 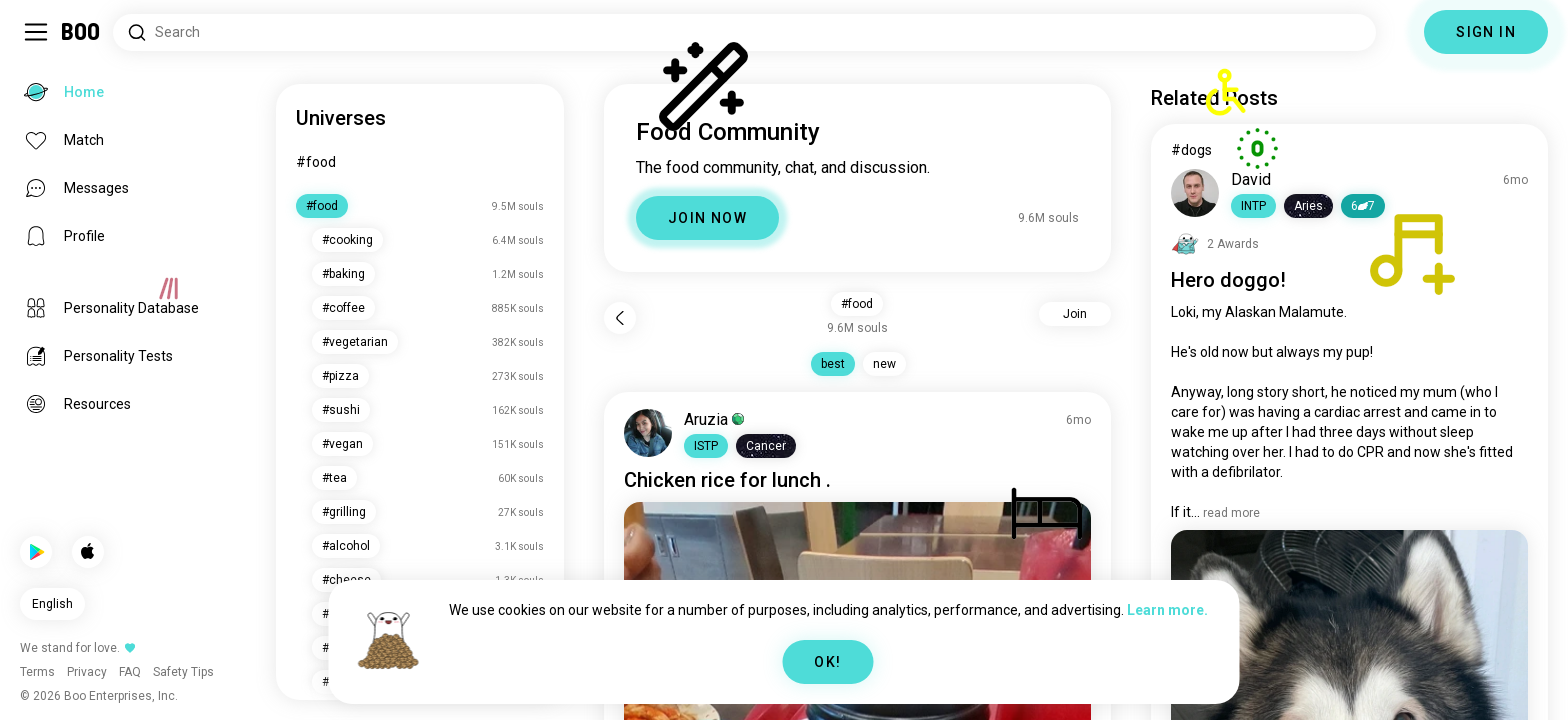 What do you see at coordinates (703, 86) in the screenshot?
I see `apply magic or auto-enhance effects` at bounding box center [703, 86].